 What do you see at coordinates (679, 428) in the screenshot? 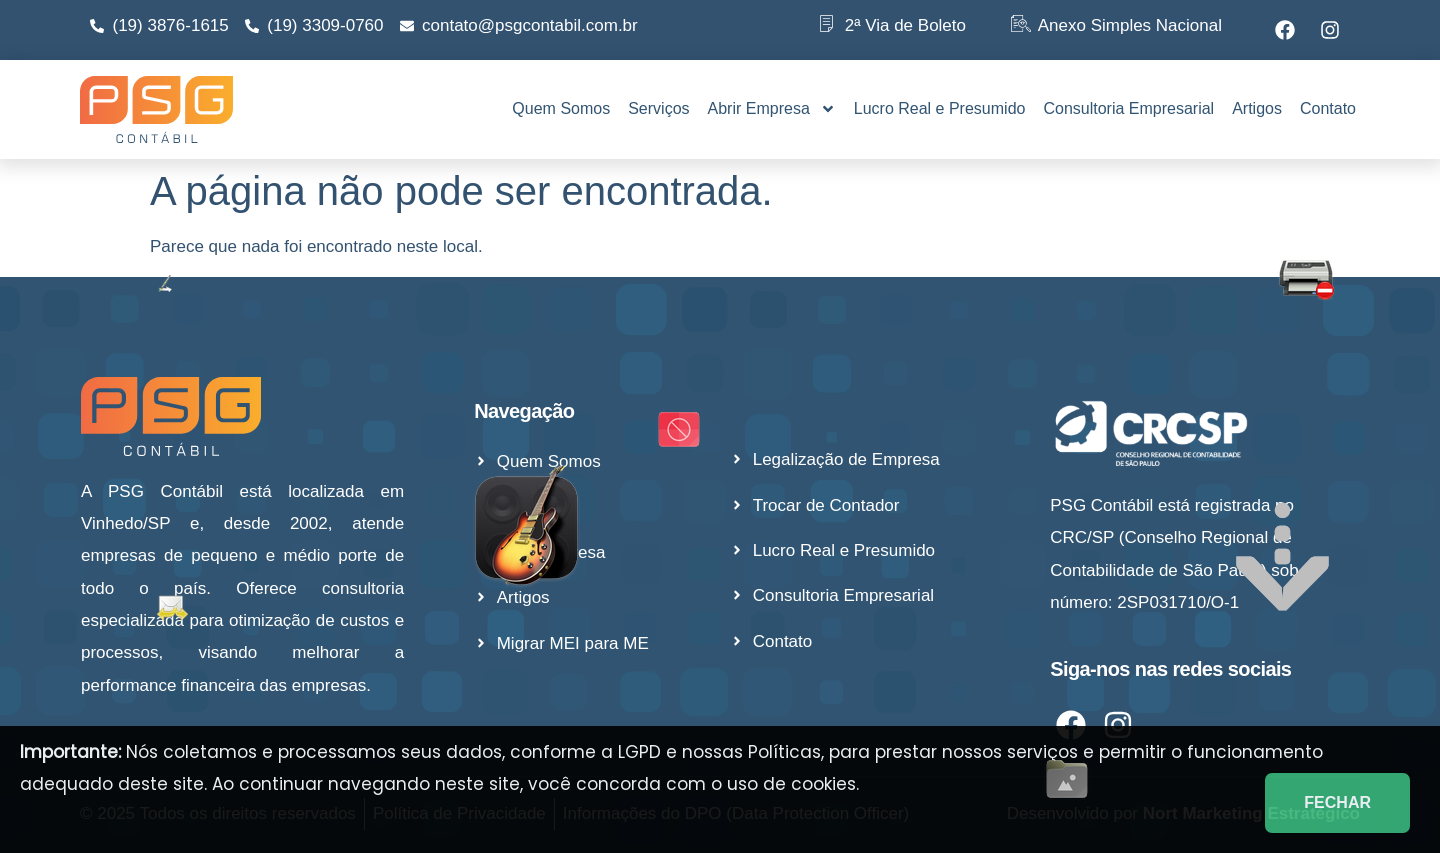
I see `indicates a missing or broken image` at bounding box center [679, 428].